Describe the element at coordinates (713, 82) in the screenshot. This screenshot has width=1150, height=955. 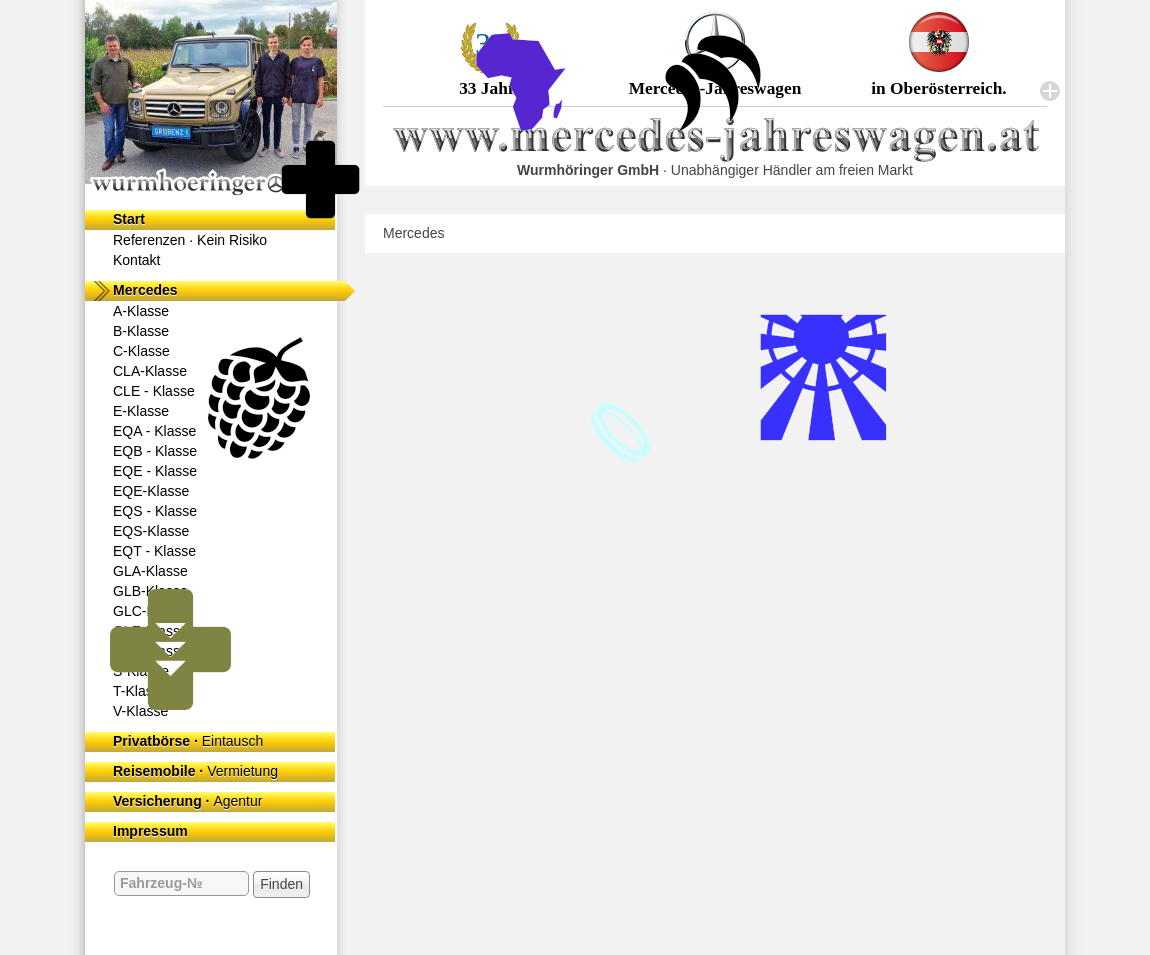
I see `indicates a claw or slash attack ability` at that location.